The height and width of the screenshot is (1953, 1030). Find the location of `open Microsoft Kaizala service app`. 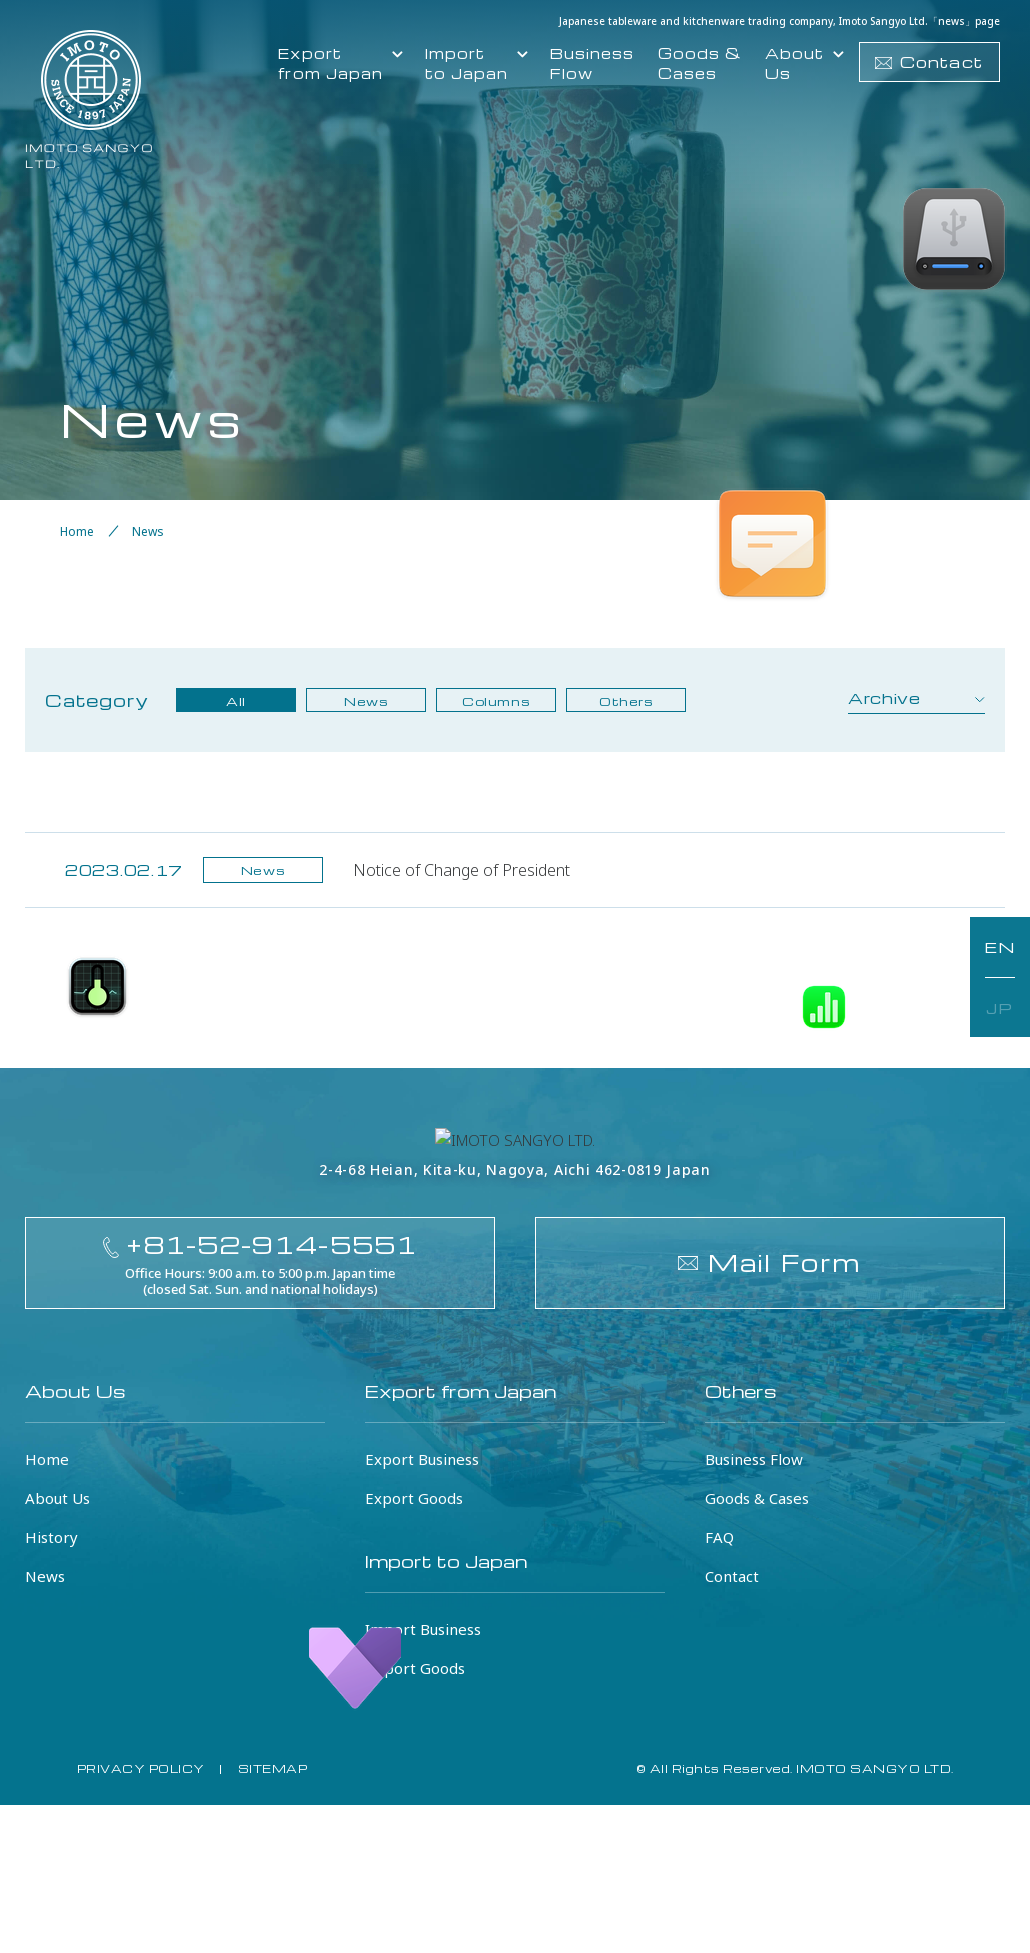

open Microsoft Kaizala service app is located at coordinates (355, 1668).